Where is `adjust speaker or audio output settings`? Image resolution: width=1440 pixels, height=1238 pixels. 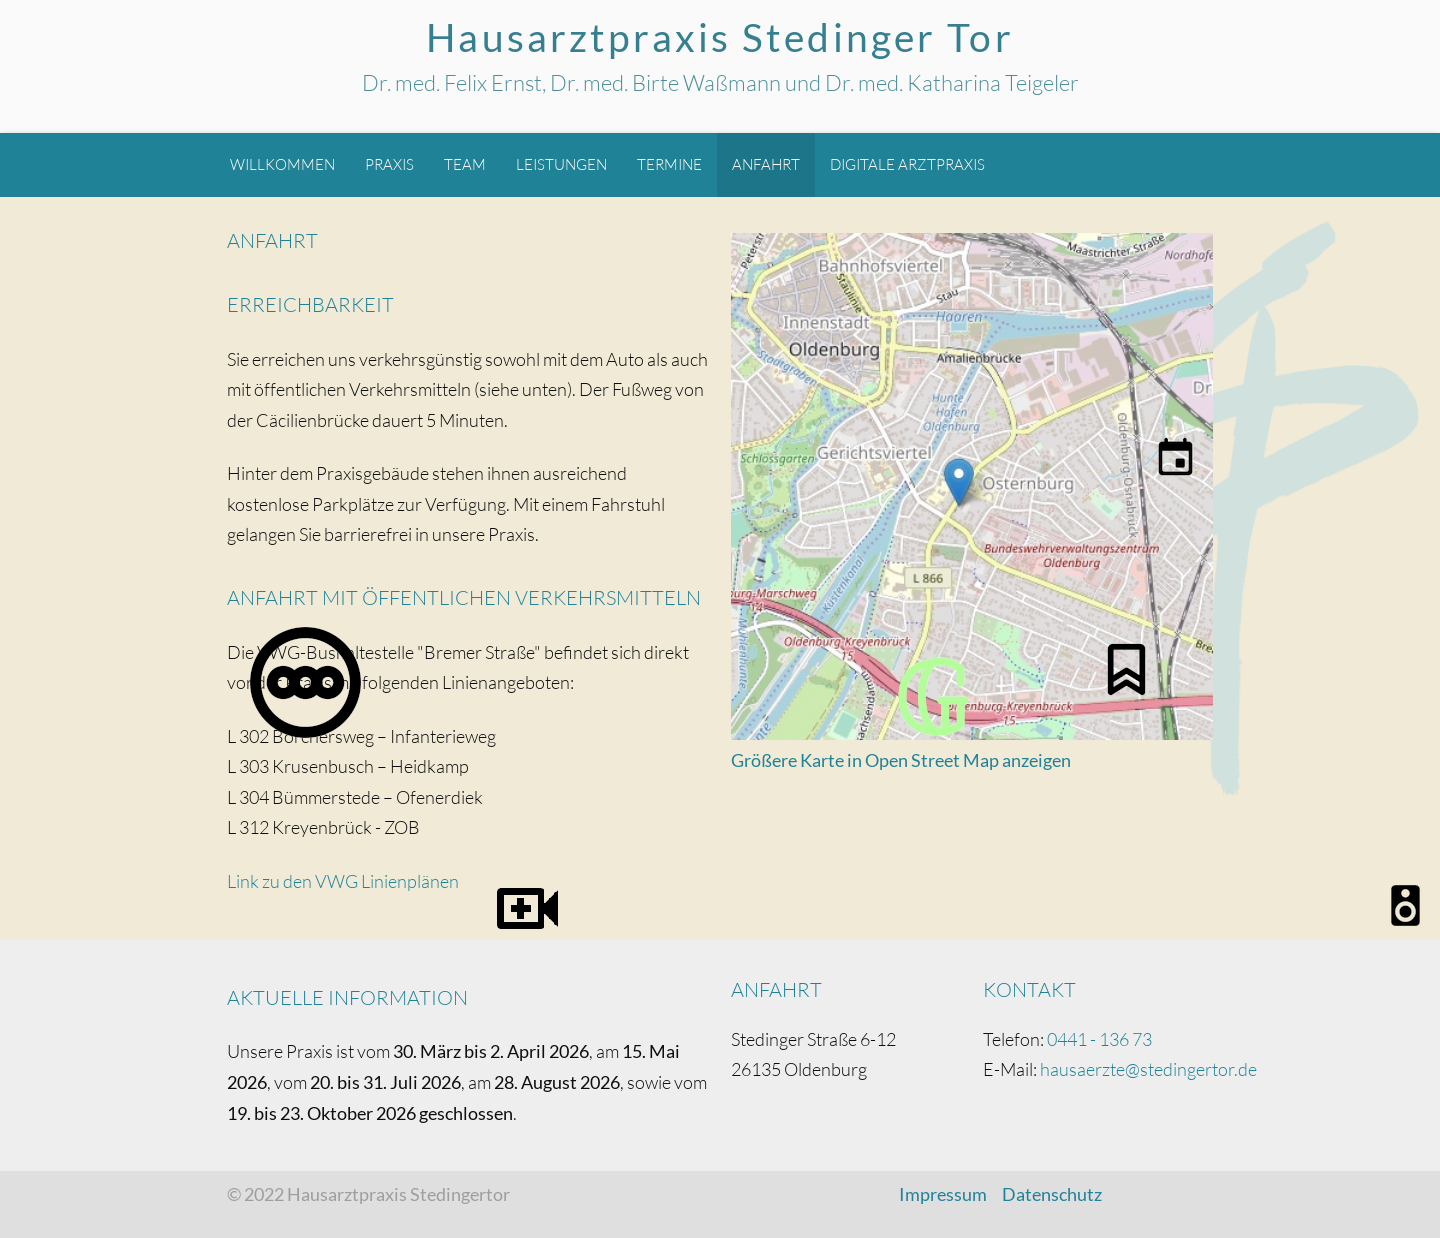
adjust speaker or audio output settings is located at coordinates (1405, 905).